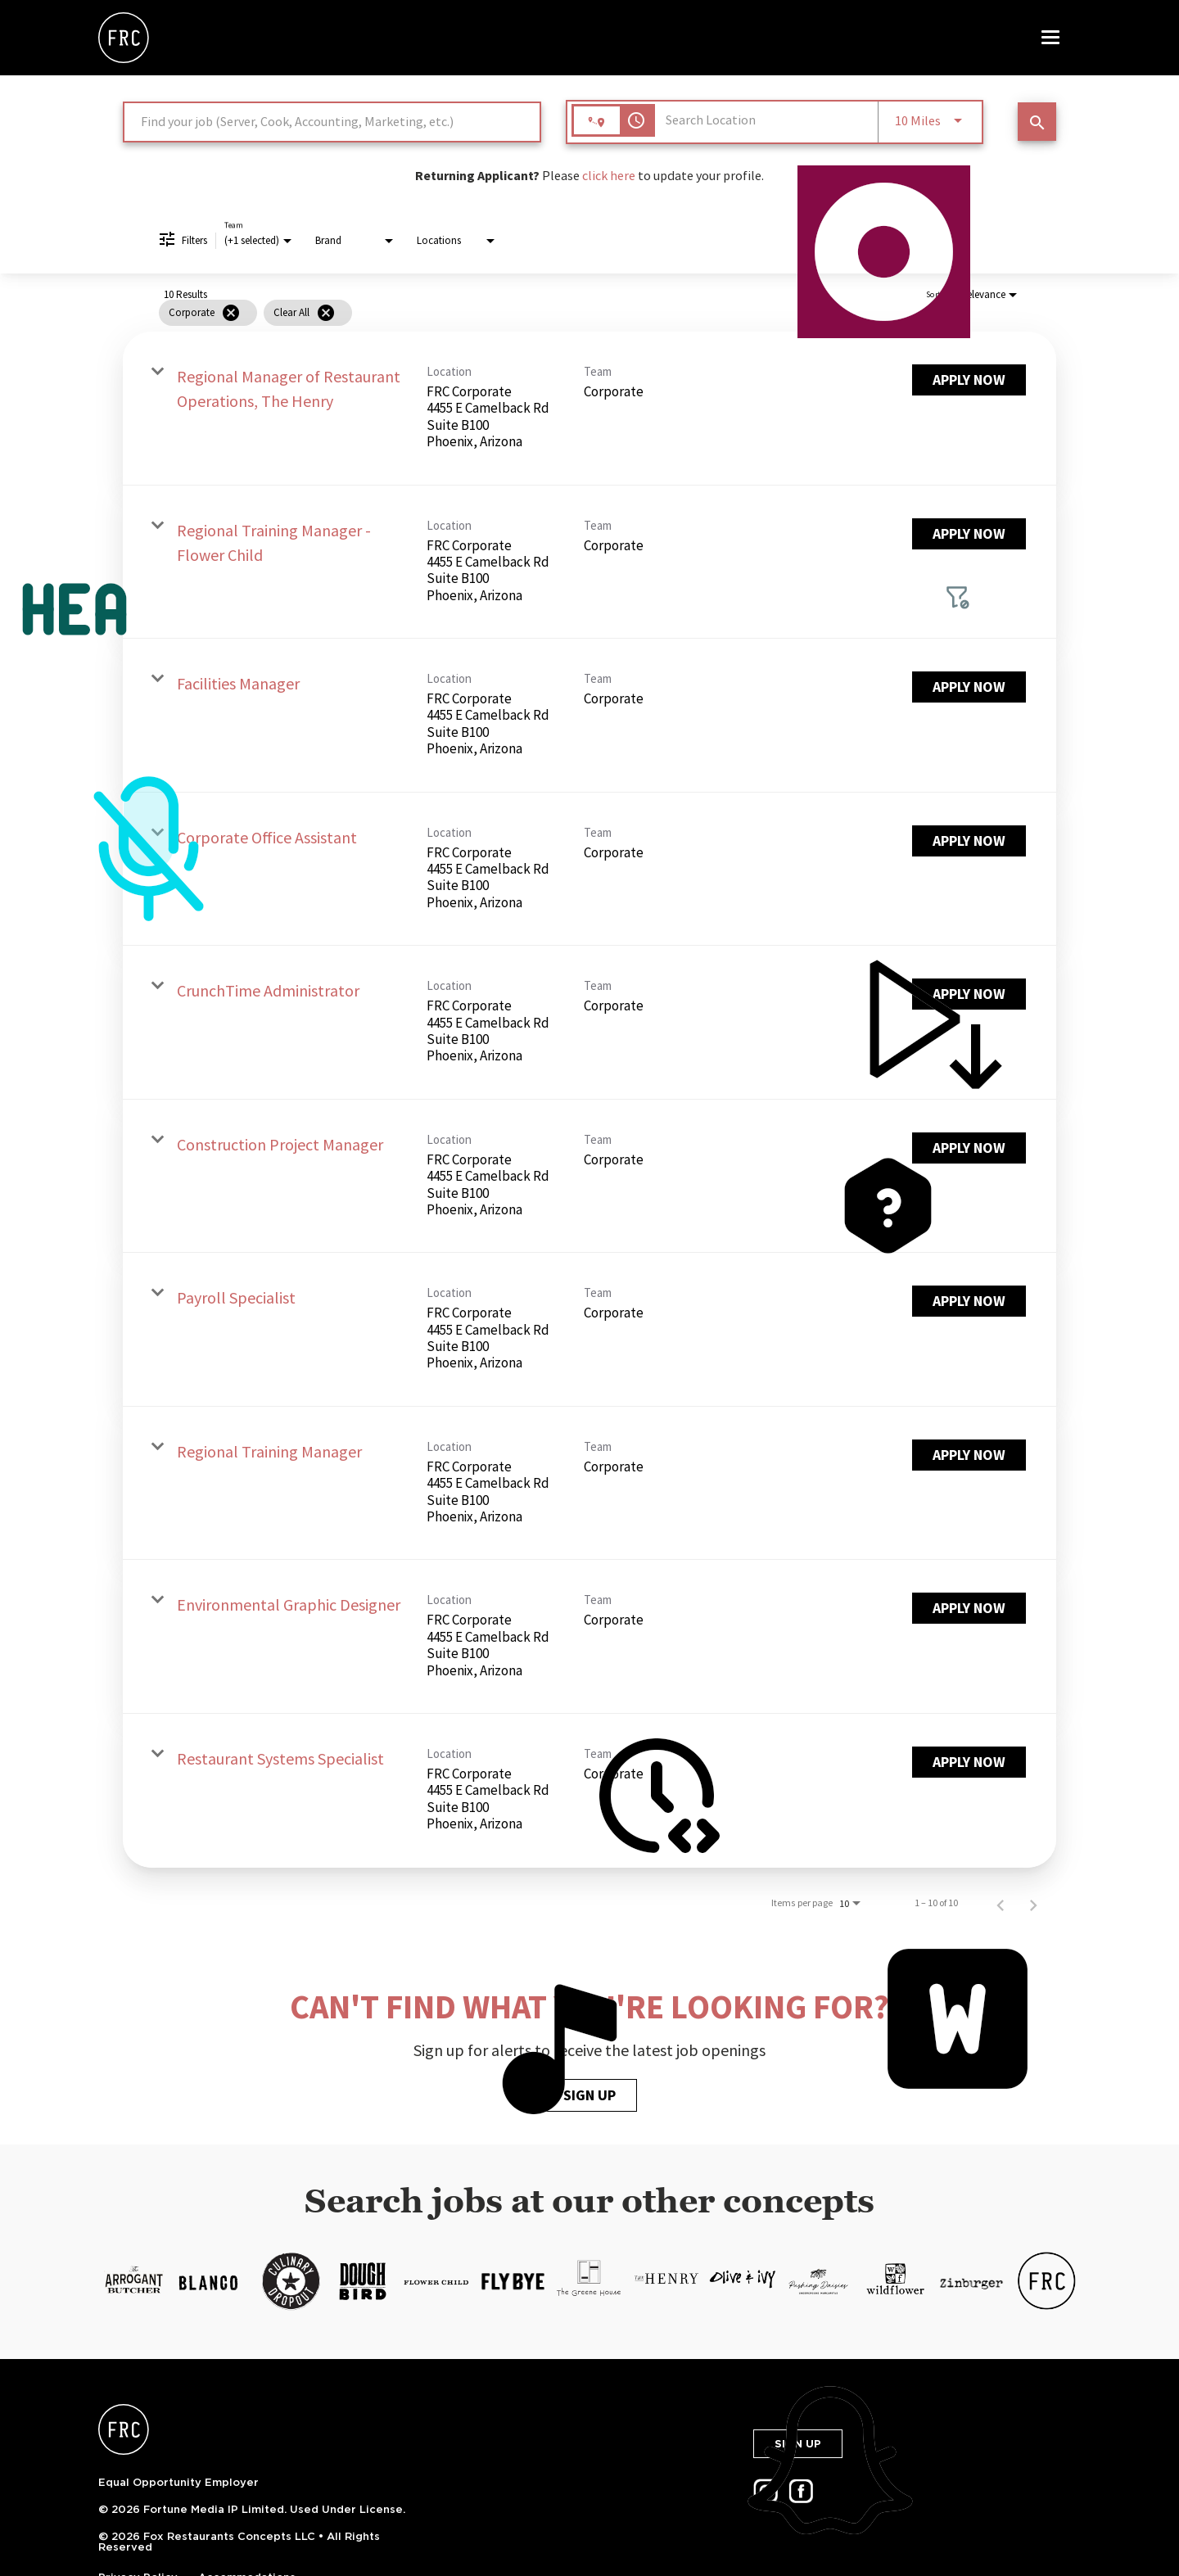 The width and height of the screenshot is (1179, 2576). What do you see at coordinates (75, 609) in the screenshot?
I see `indicates HTTP HEAD request method` at bounding box center [75, 609].